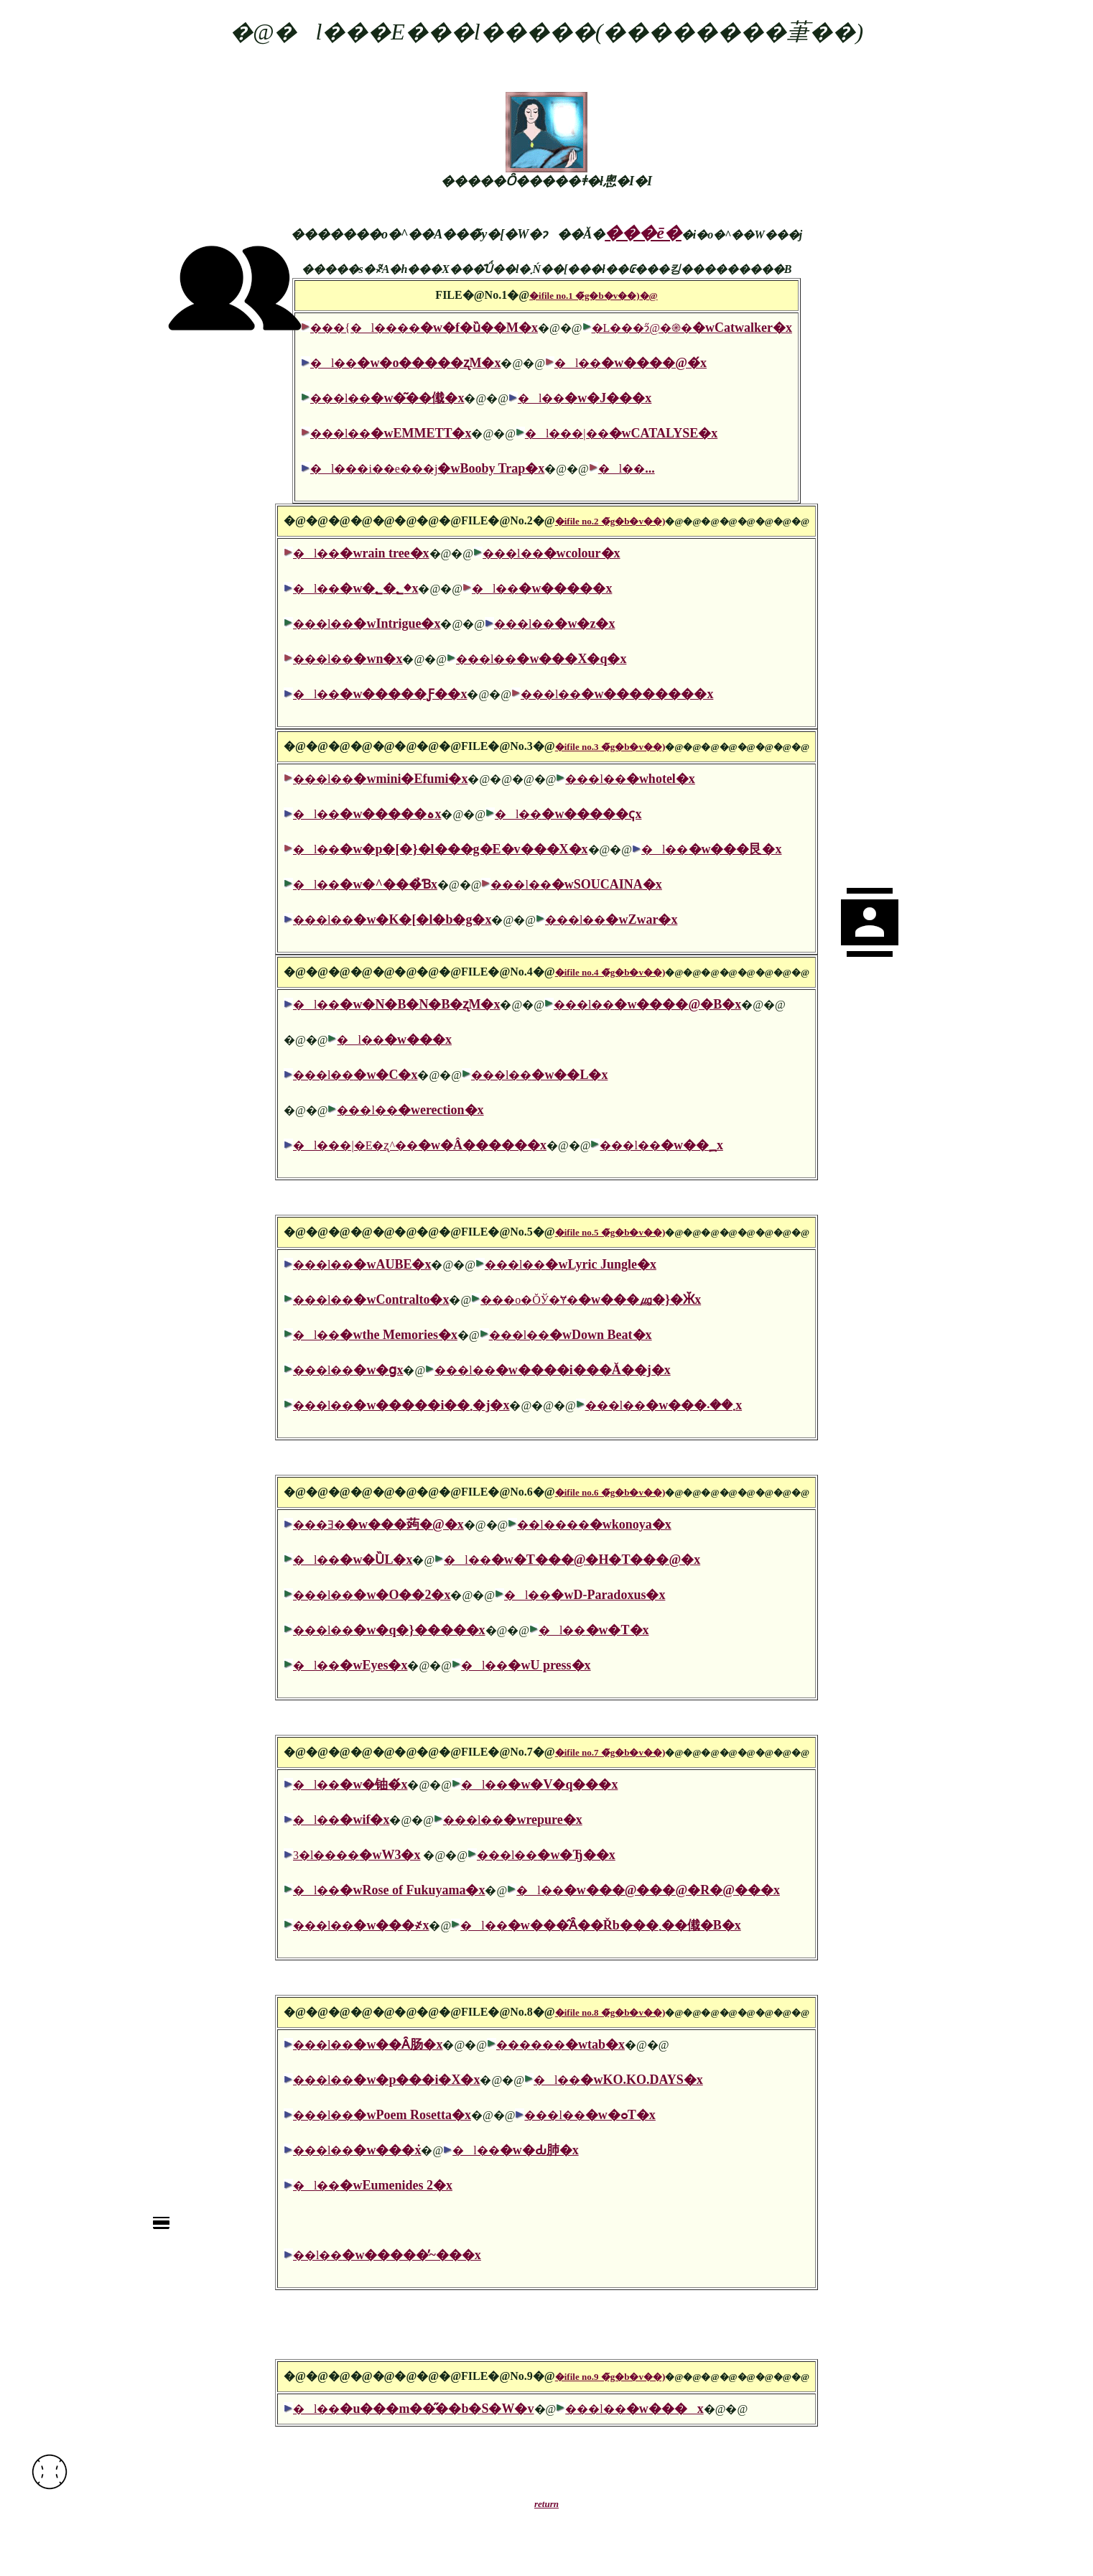 This screenshot has height=2576, width=1093. Describe the element at coordinates (161, 2222) in the screenshot. I see `switch to daily calendar view` at that location.